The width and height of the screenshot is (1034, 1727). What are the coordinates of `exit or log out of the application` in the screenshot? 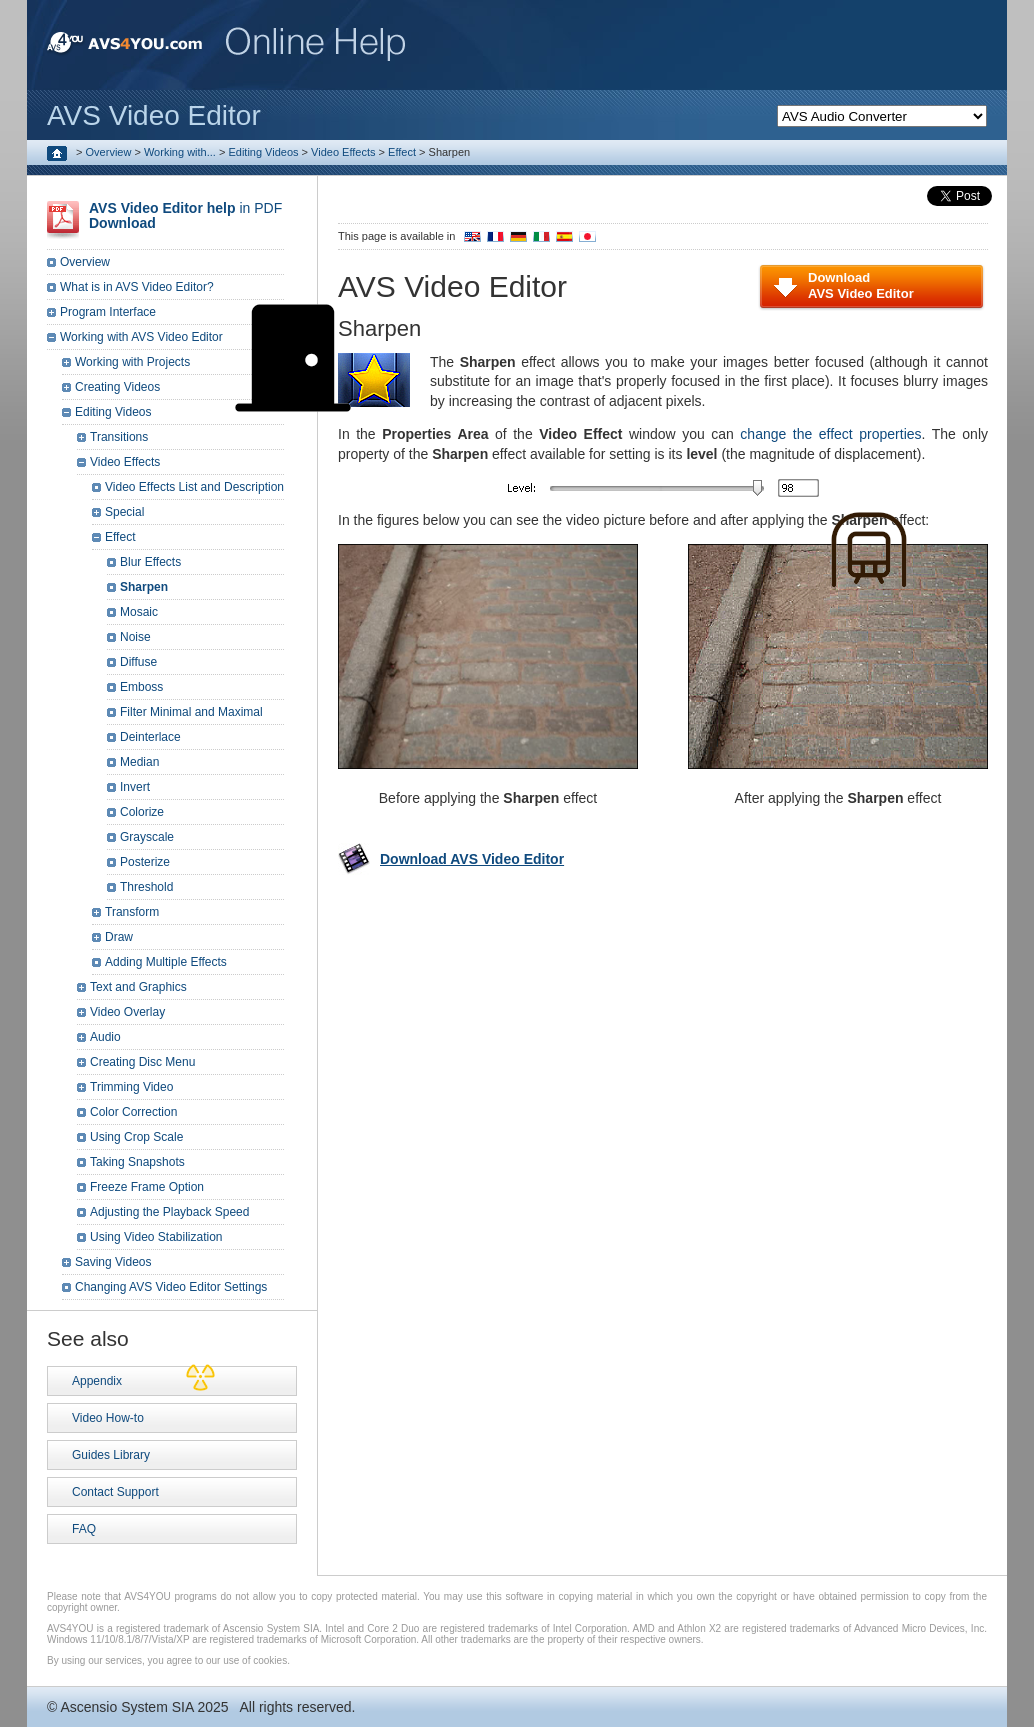 It's located at (293, 358).